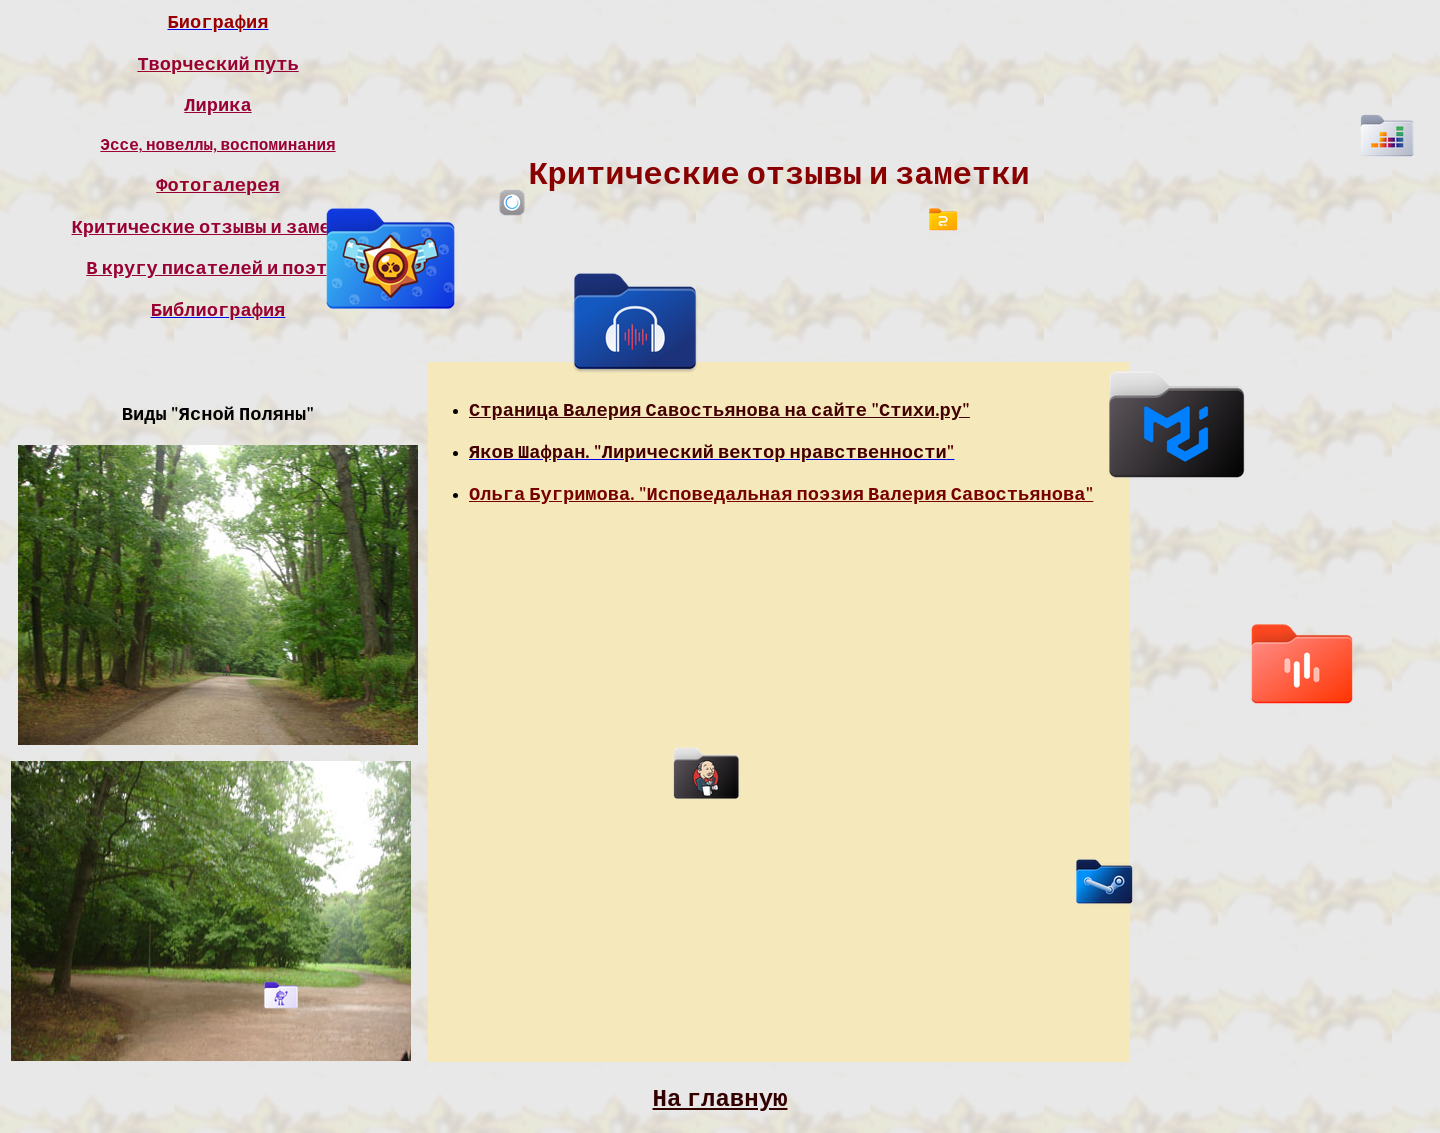 Image resolution: width=1440 pixels, height=1133 pixels. I want to click on open deezer music folder, so click(1387, 137).